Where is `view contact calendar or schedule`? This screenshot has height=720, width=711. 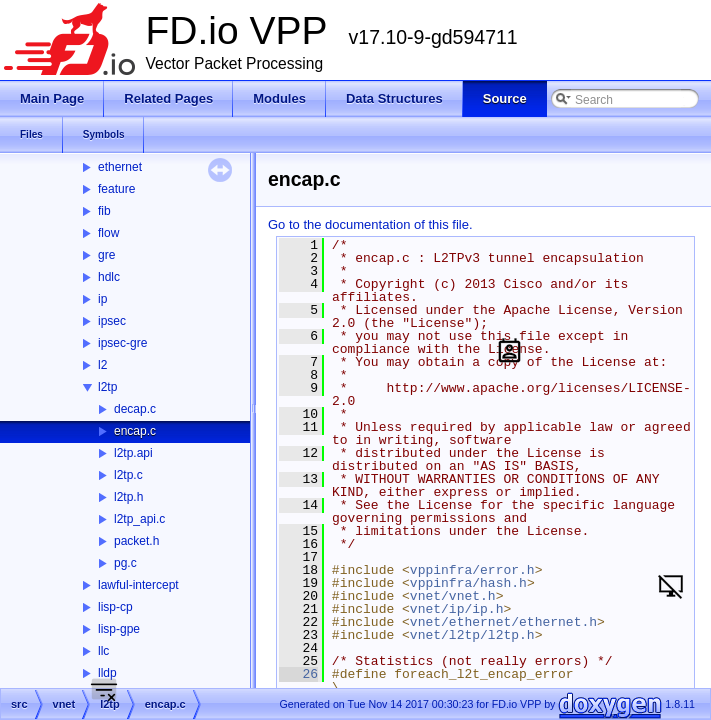 view contact calendar or schedule is located at coordinates (509, 351).